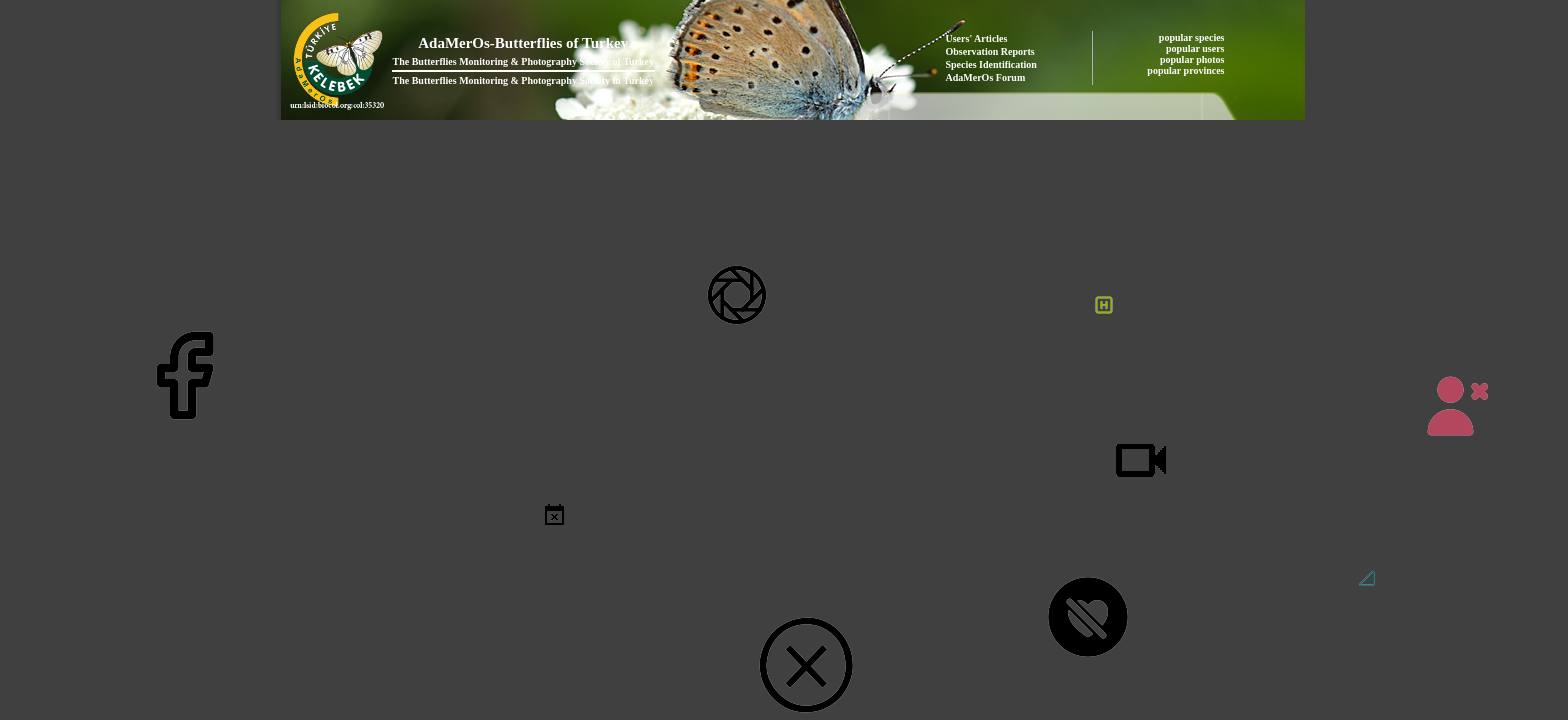 The height and width of the screenshot is (720, 1568). What do you see at coordinates (1088, 617) in the screenshot?
I see `remove from favorites` at bounding box center [1088, 617].